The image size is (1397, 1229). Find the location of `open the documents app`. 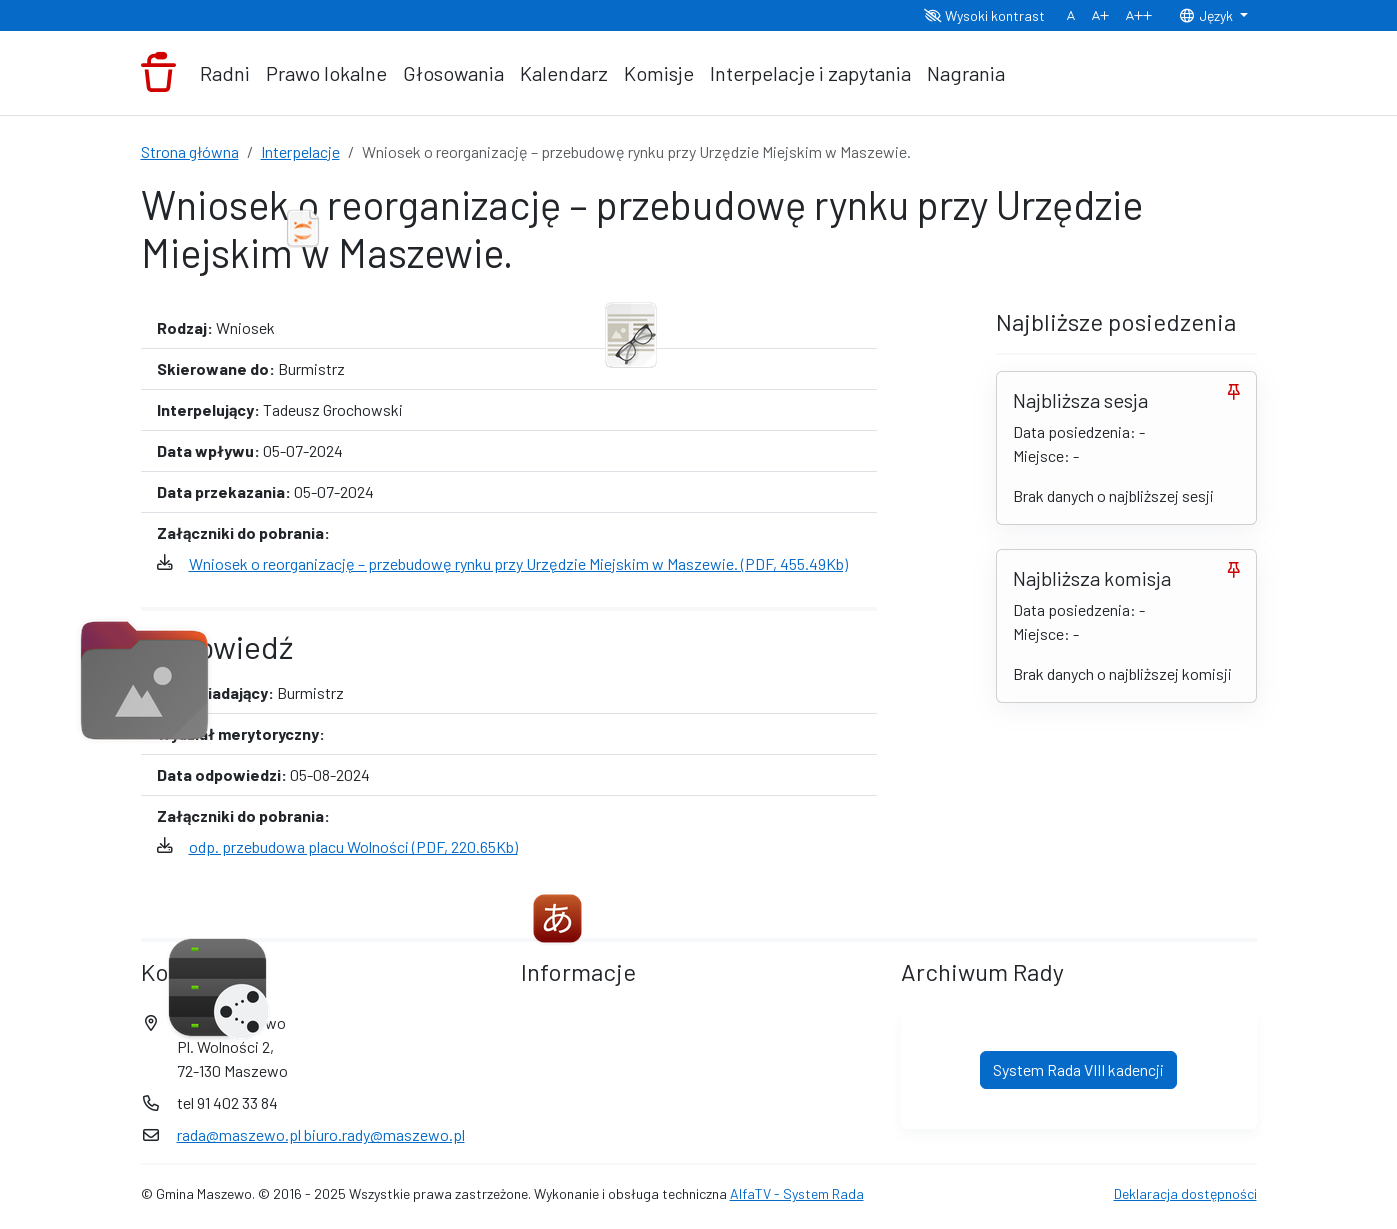

open the documents app is located at coordinates (631, 335).